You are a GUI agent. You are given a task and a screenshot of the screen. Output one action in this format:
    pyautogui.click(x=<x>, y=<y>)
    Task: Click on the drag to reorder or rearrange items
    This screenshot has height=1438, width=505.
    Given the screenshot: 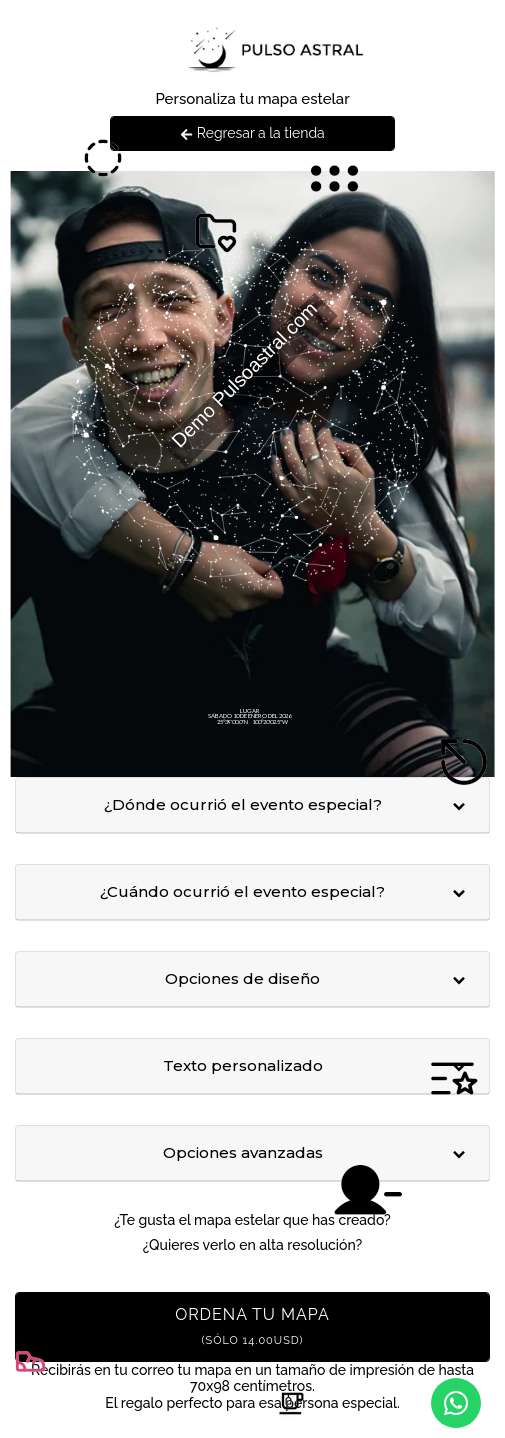 What is the action you would take?
    pyautogui.click(x=334, y=178)
    